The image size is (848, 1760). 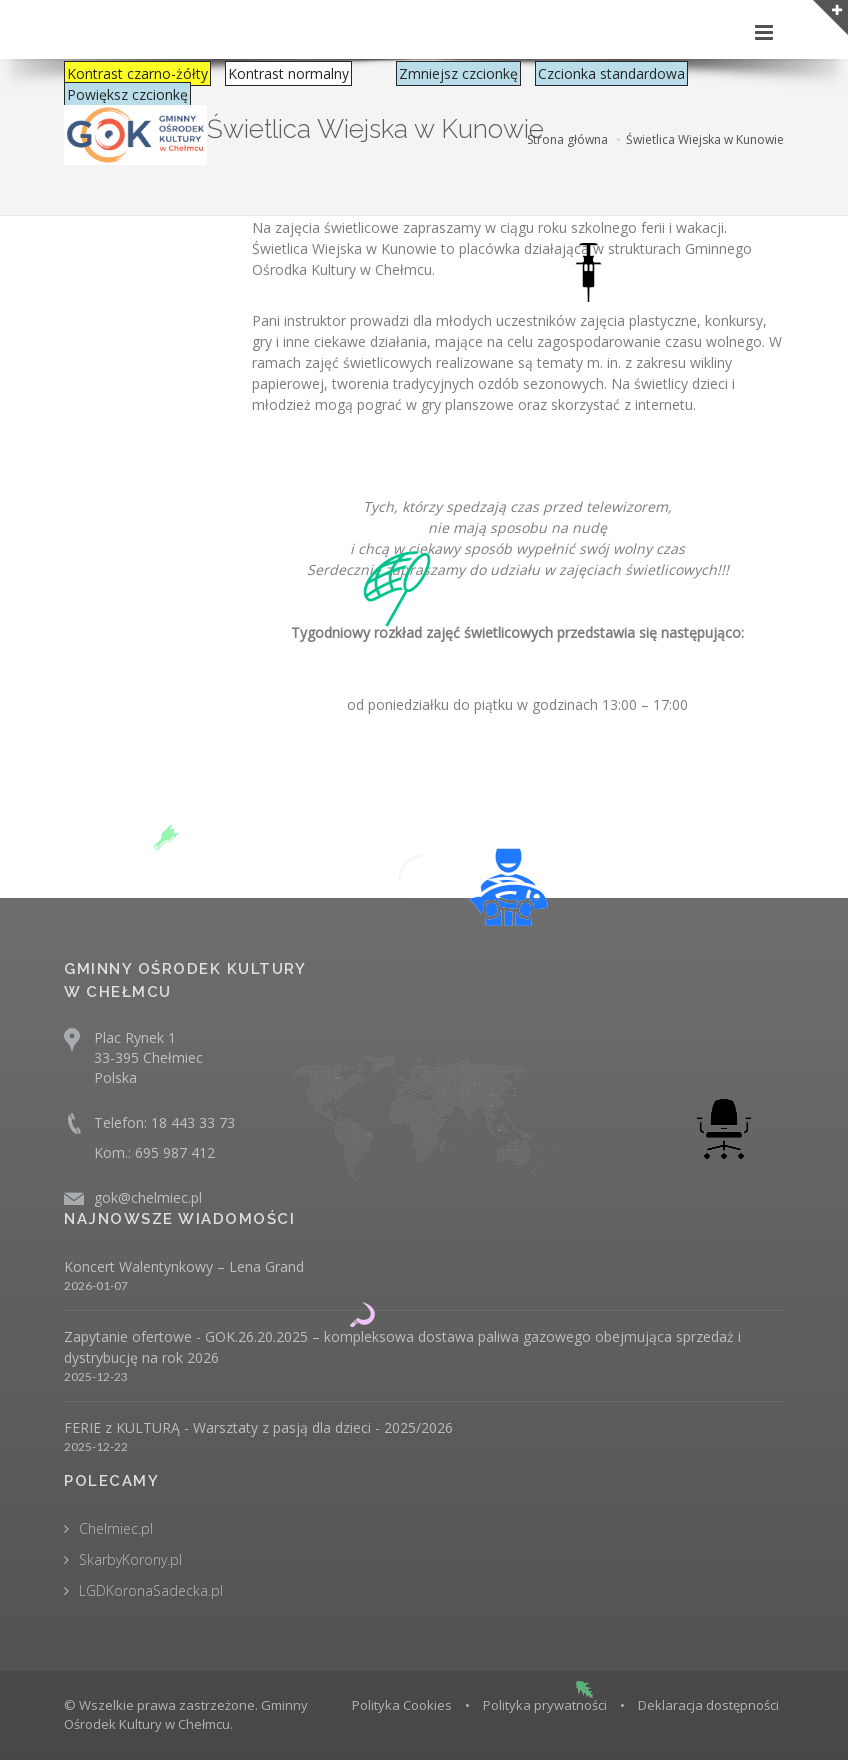 I want to click on access health or medical settings, so click(x=588, y=272).